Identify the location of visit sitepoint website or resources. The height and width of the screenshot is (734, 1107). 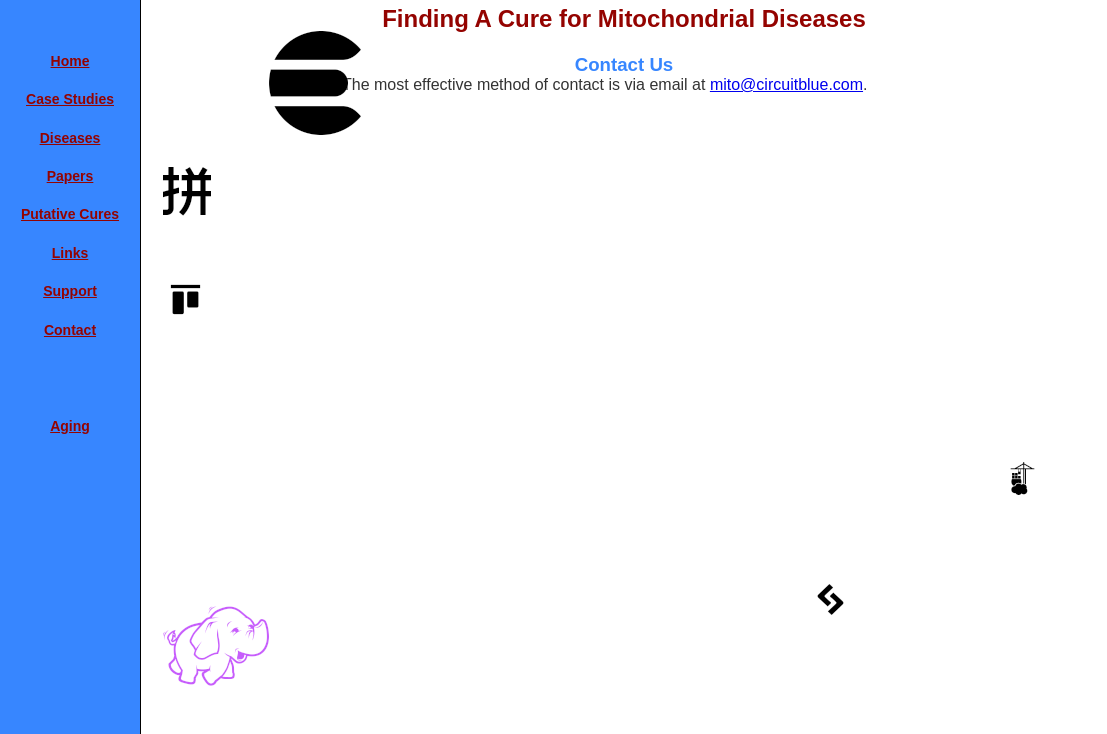
(830, 599).